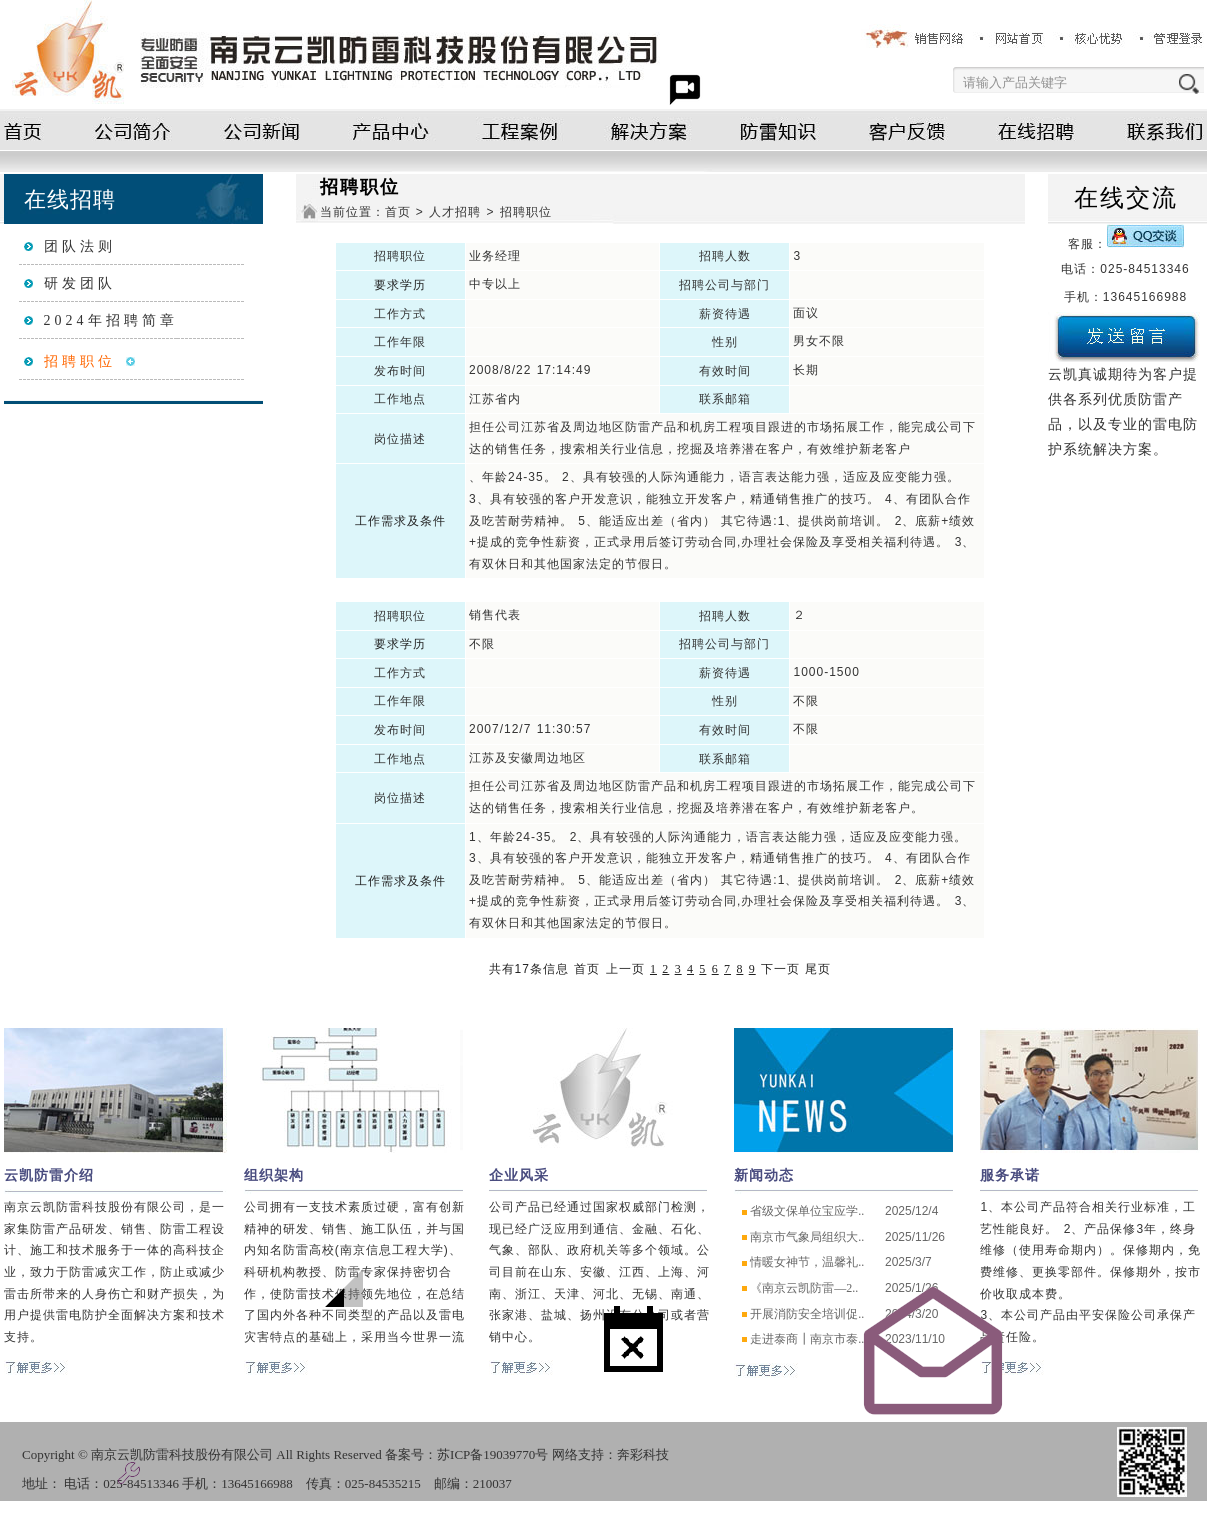 The image size is (1207, 1516). Describe the element at coordinates (933, 1356) in the screenshot. I see `view open or read messages` at that location.